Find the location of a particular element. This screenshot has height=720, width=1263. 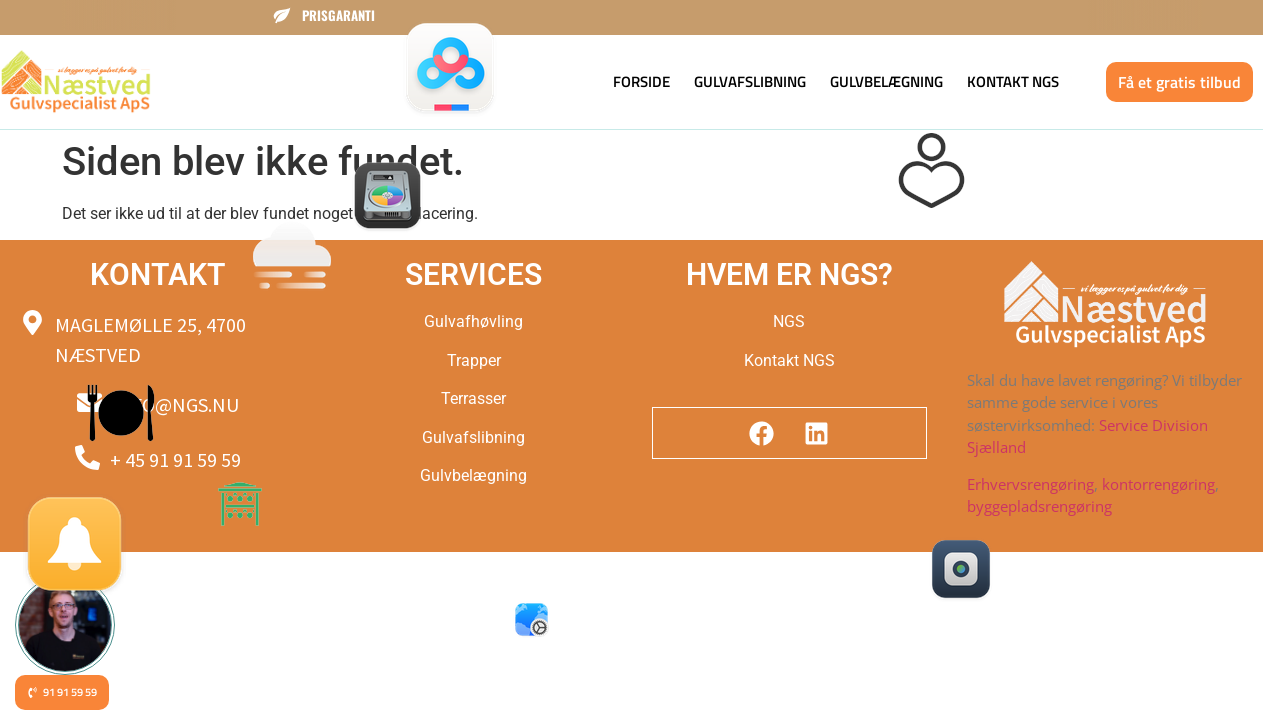

open notification preferences is located at coordinates (74, 545).